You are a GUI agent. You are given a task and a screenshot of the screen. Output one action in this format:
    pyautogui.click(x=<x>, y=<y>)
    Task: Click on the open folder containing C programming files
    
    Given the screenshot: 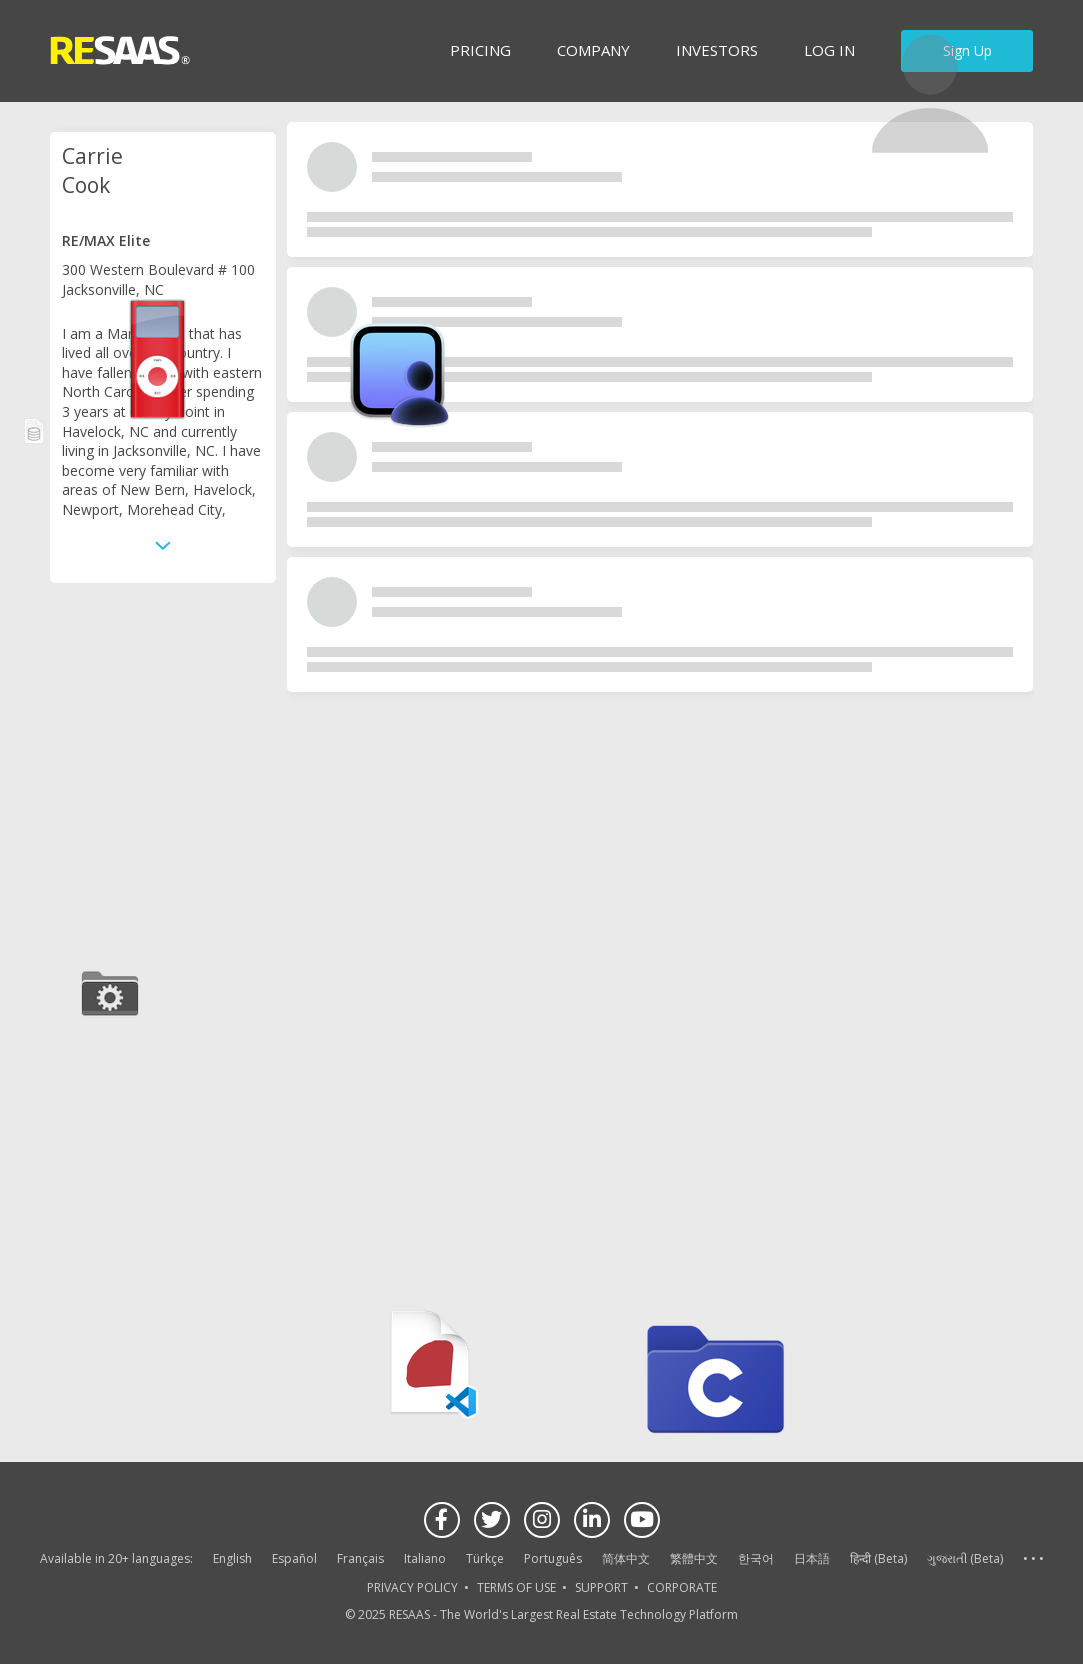 What is the action you would take?
    pyautogui.click(x=715, y=1383)
    